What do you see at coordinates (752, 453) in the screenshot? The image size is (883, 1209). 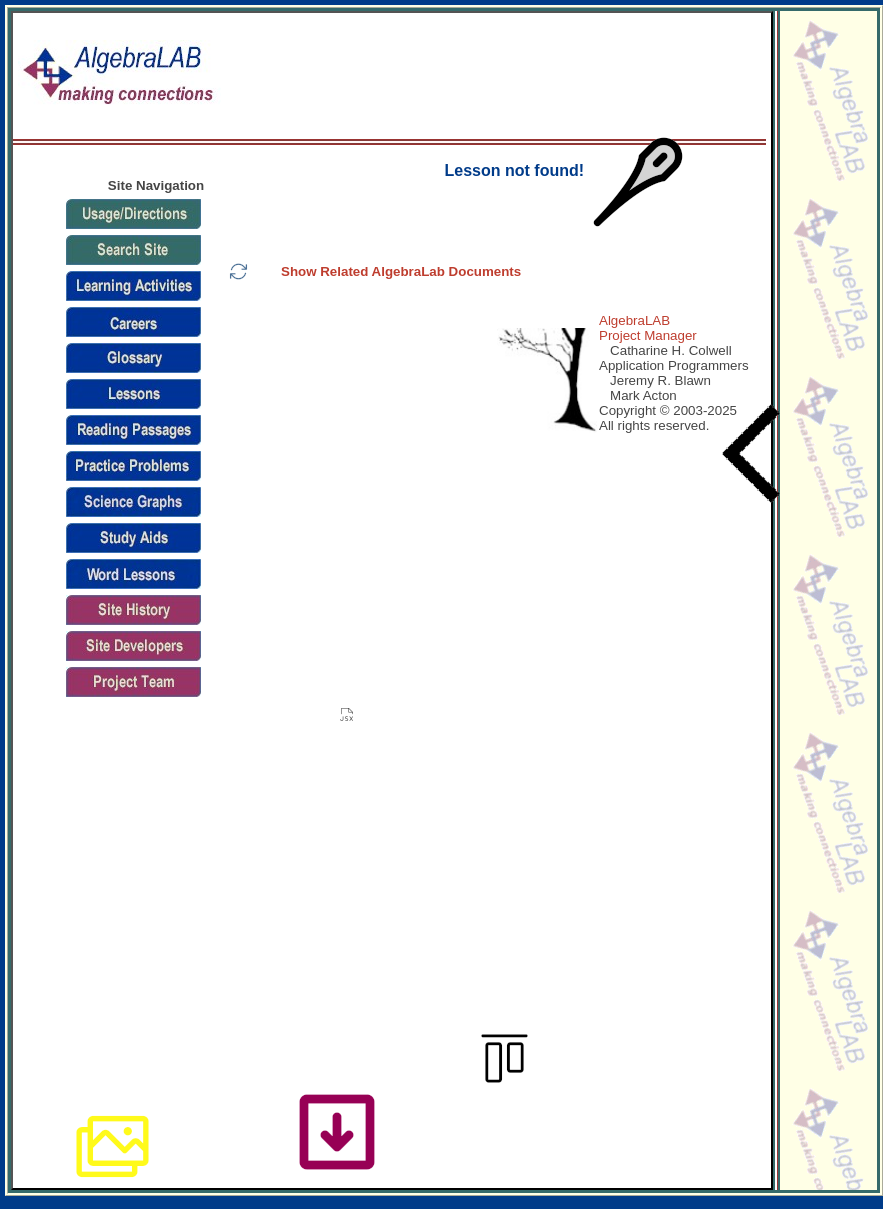 I see `go back to the previous screen` at bounding box center [752, 453].